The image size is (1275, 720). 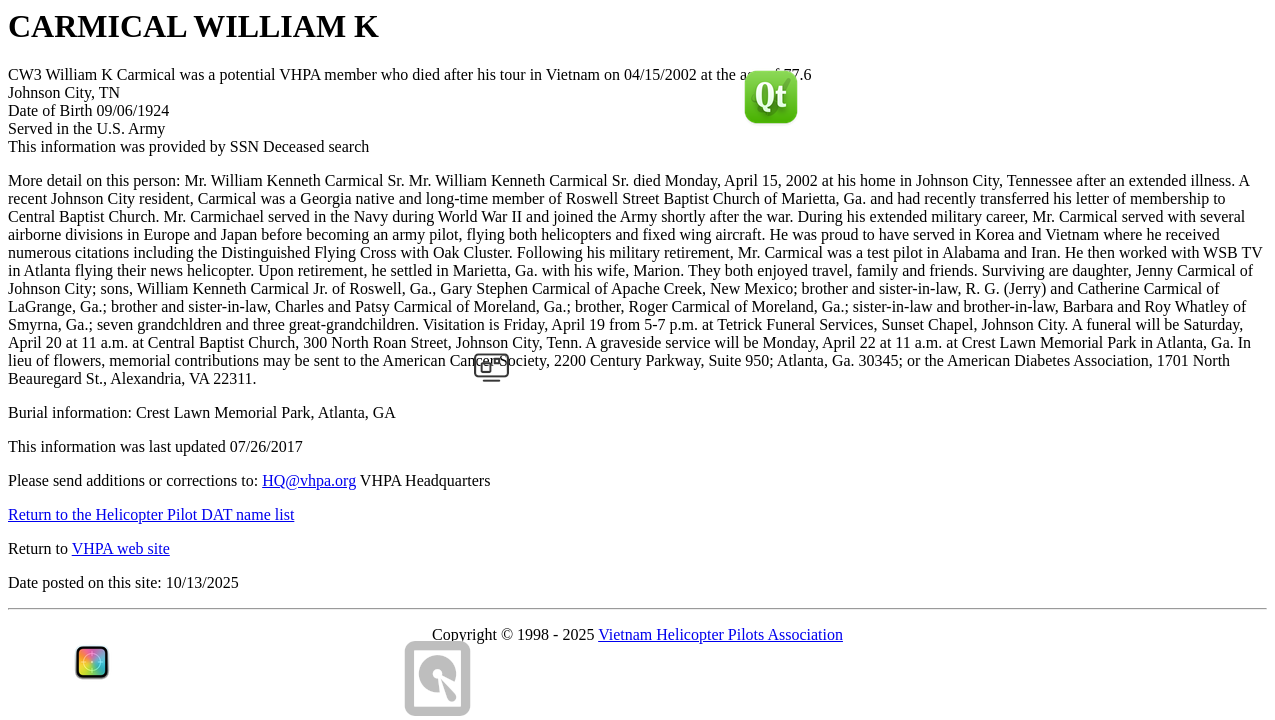 I want to click on calibrate display color and settings, so click(x=92, y=662).